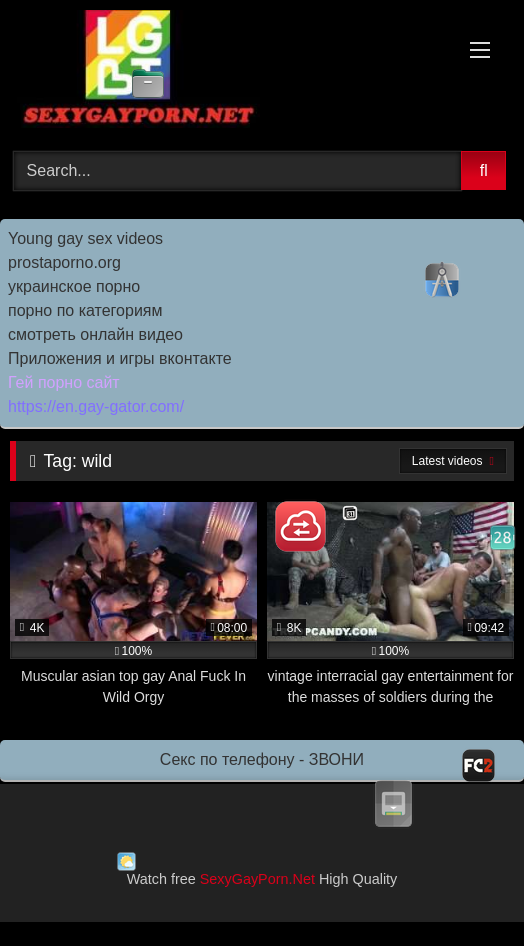 This screenshot has height=946, width=524. What do you see at coordinates (350, 513) in the screenshot?
I see `open notion calendar app` at bounding box center [350, 513].